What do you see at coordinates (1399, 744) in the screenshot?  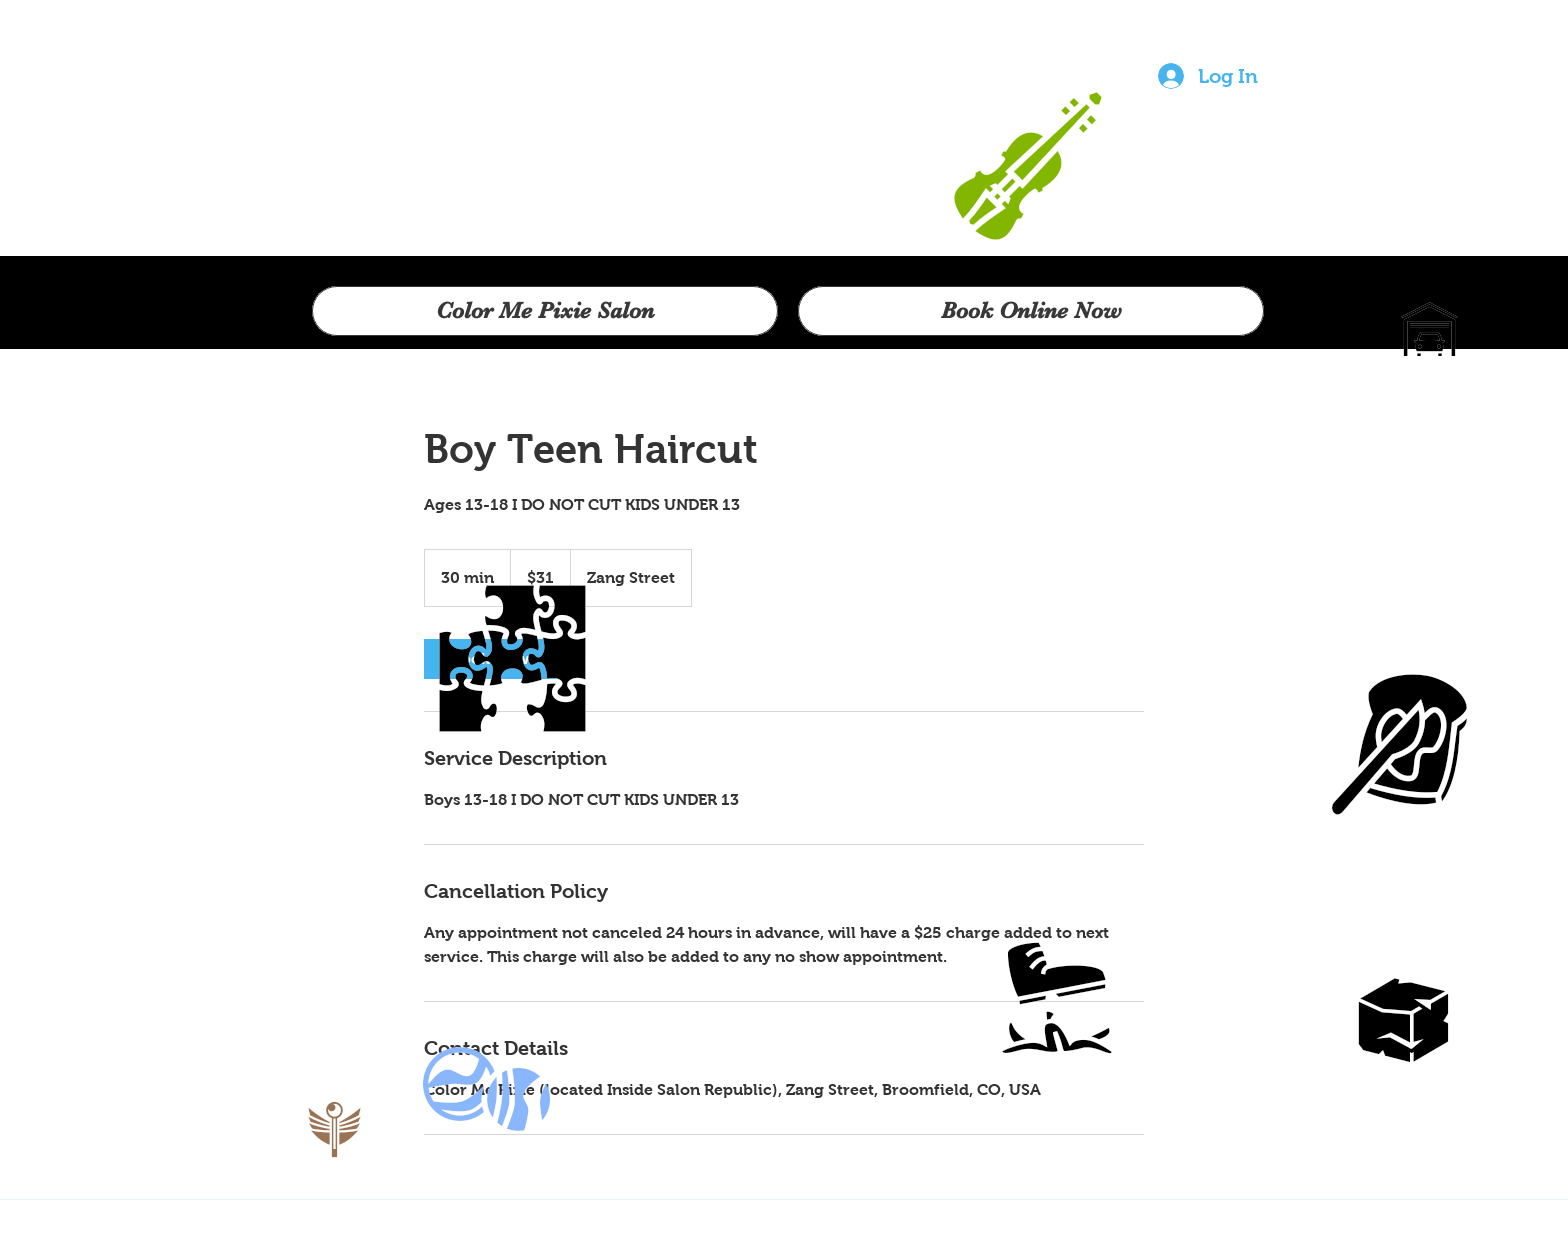 I see `breakfast or food-related game item` at bounding box center [1399, 744].